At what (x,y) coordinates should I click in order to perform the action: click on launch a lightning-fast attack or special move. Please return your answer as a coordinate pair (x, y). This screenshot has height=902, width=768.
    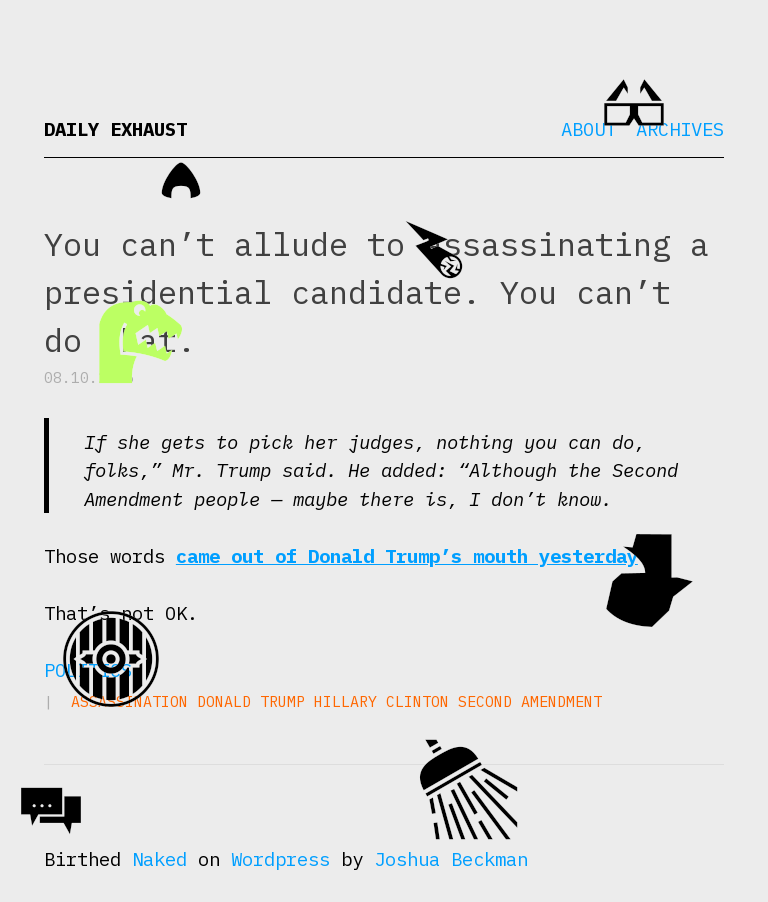
    Looking at the image, I should click on (434, 250).